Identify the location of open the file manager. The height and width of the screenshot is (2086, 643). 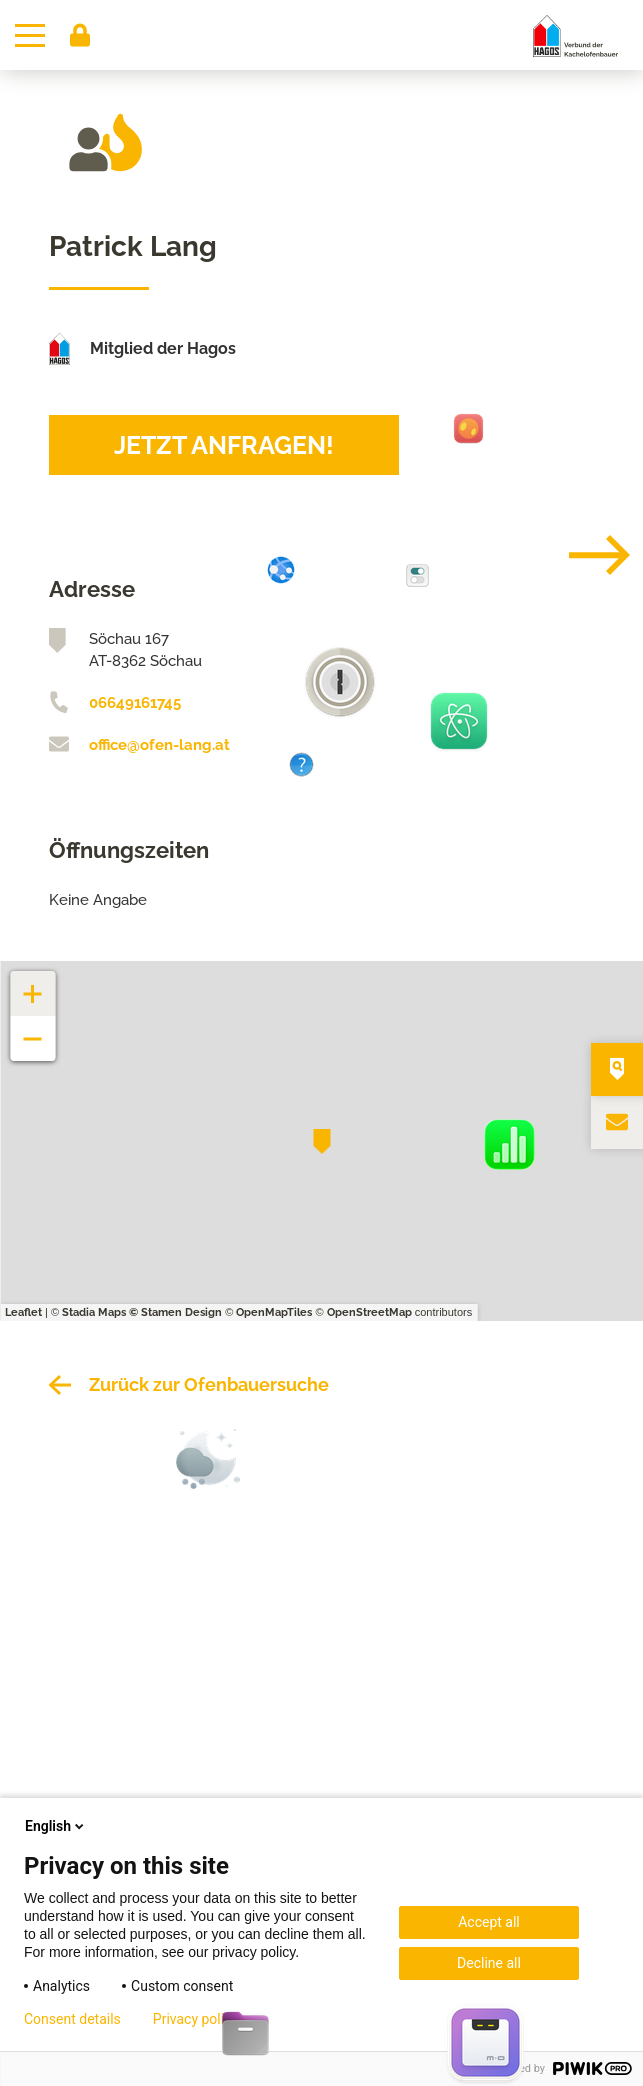
(245, 2033).